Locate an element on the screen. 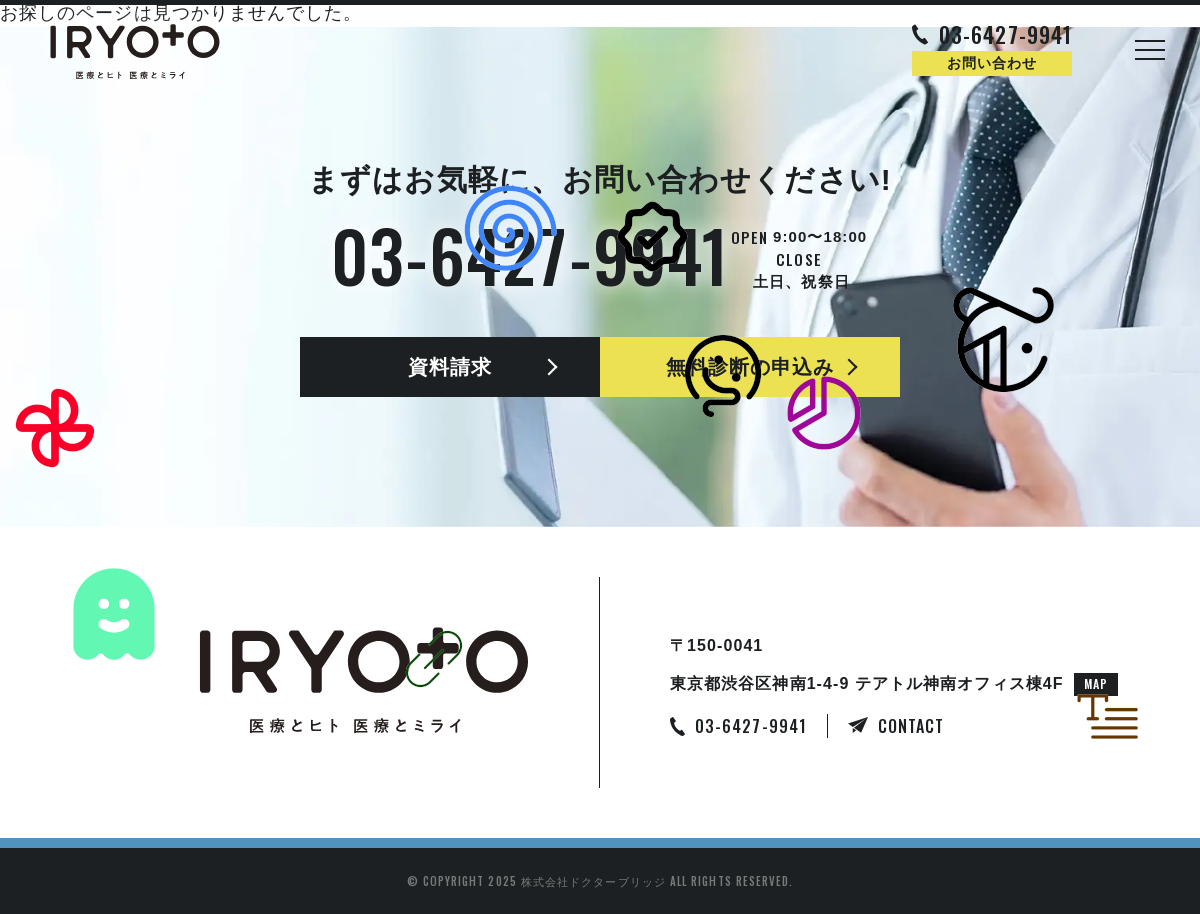 Image resolution: width=1200 pixels, height=914 pixels. open the New York Times app is located at coordinates (1003, 337).